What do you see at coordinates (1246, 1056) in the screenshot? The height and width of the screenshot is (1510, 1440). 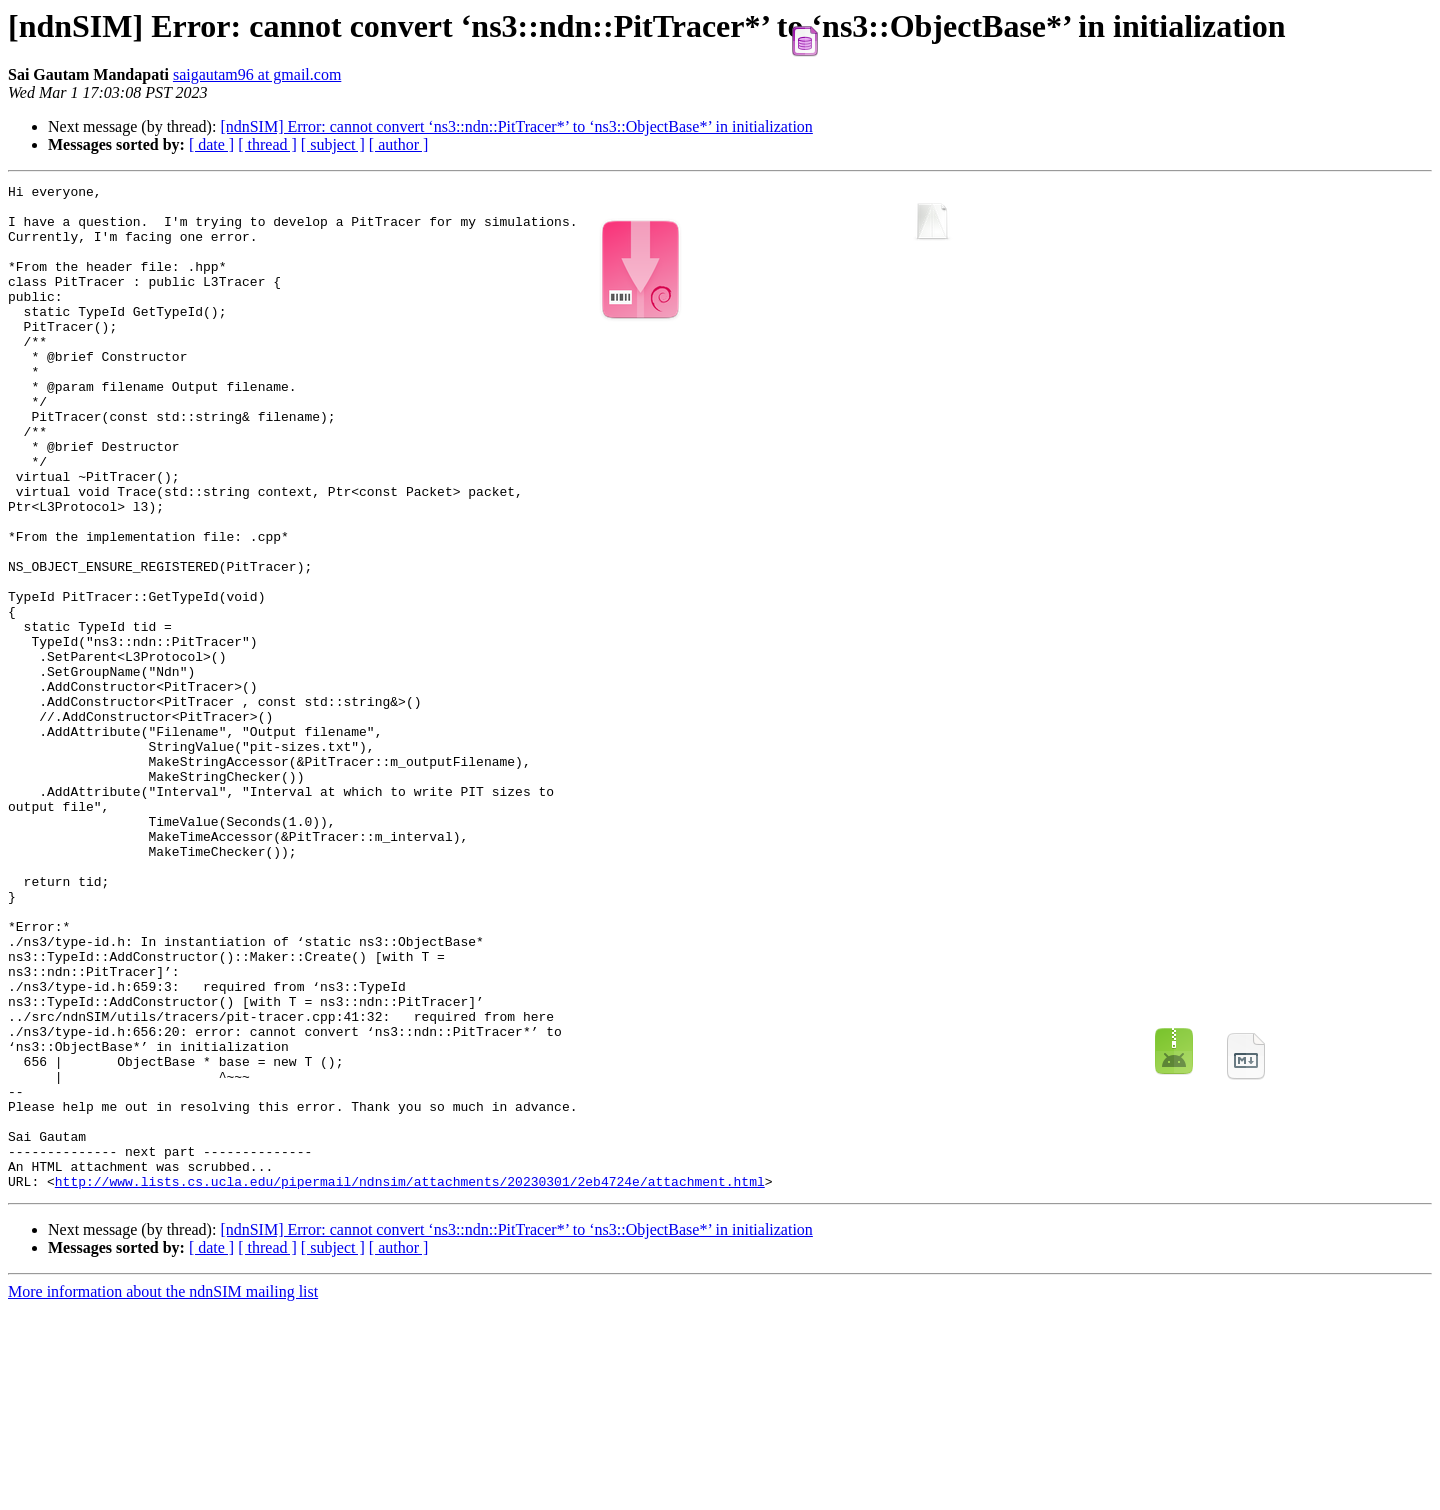 I see `a markdown text file` at bounding box center [1246, 1056].